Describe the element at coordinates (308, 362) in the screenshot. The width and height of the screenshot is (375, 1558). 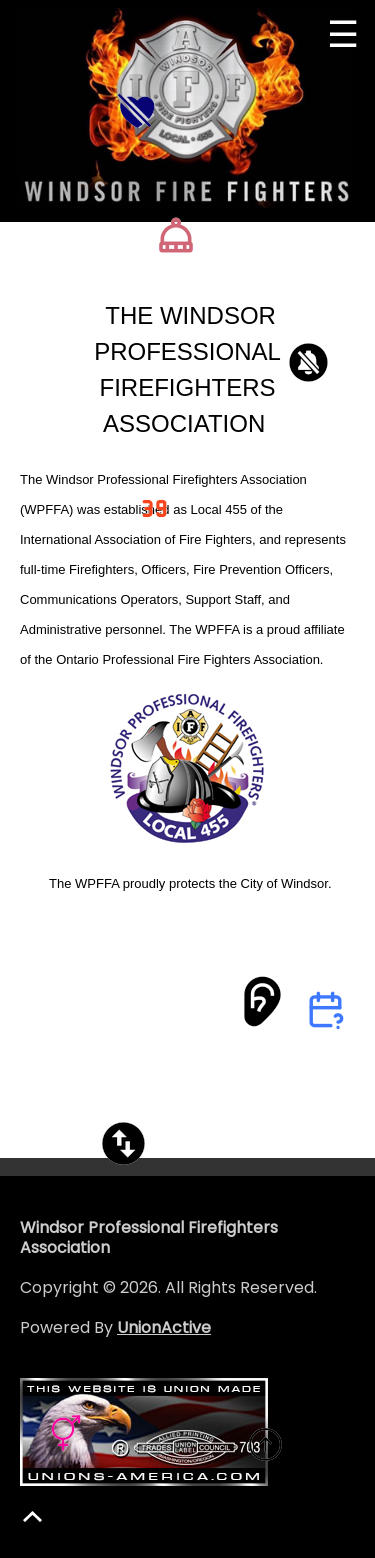
I see `mute notifications` at that location.